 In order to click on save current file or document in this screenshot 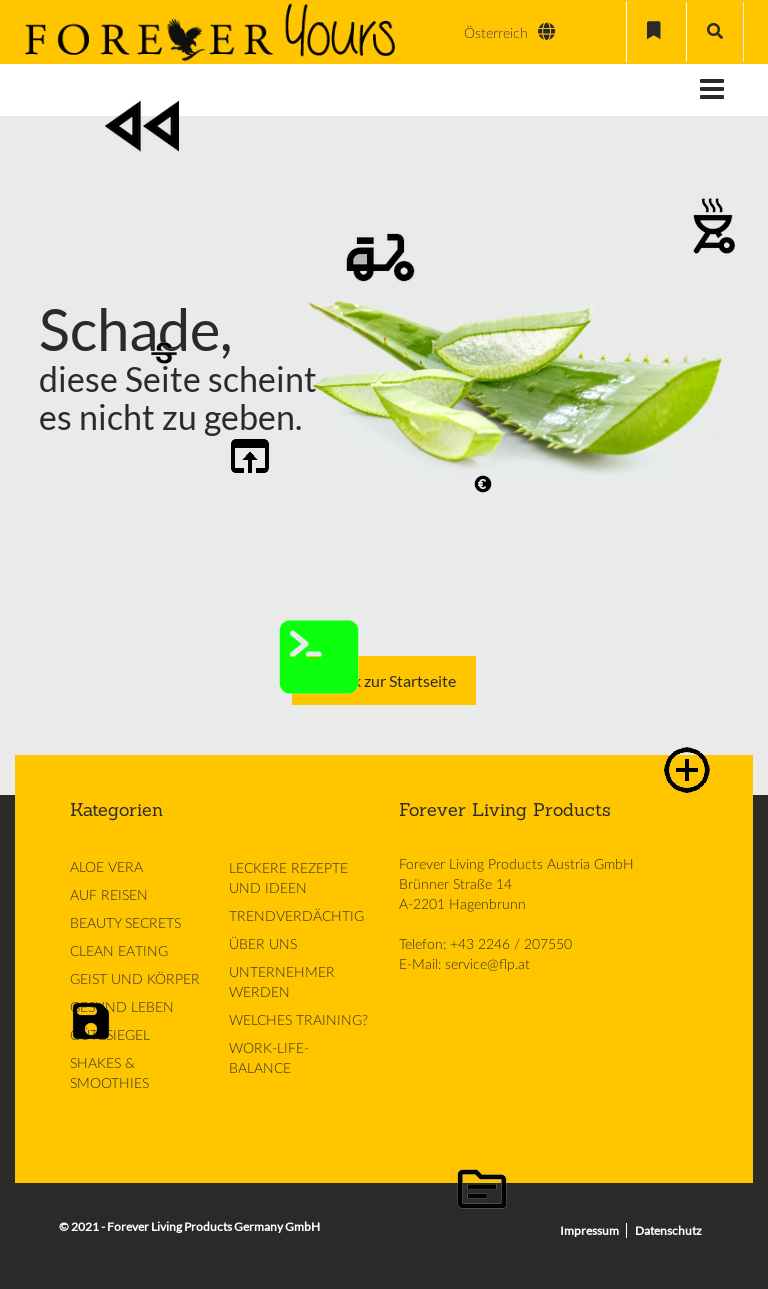, I will do `click(91, 1021)`.